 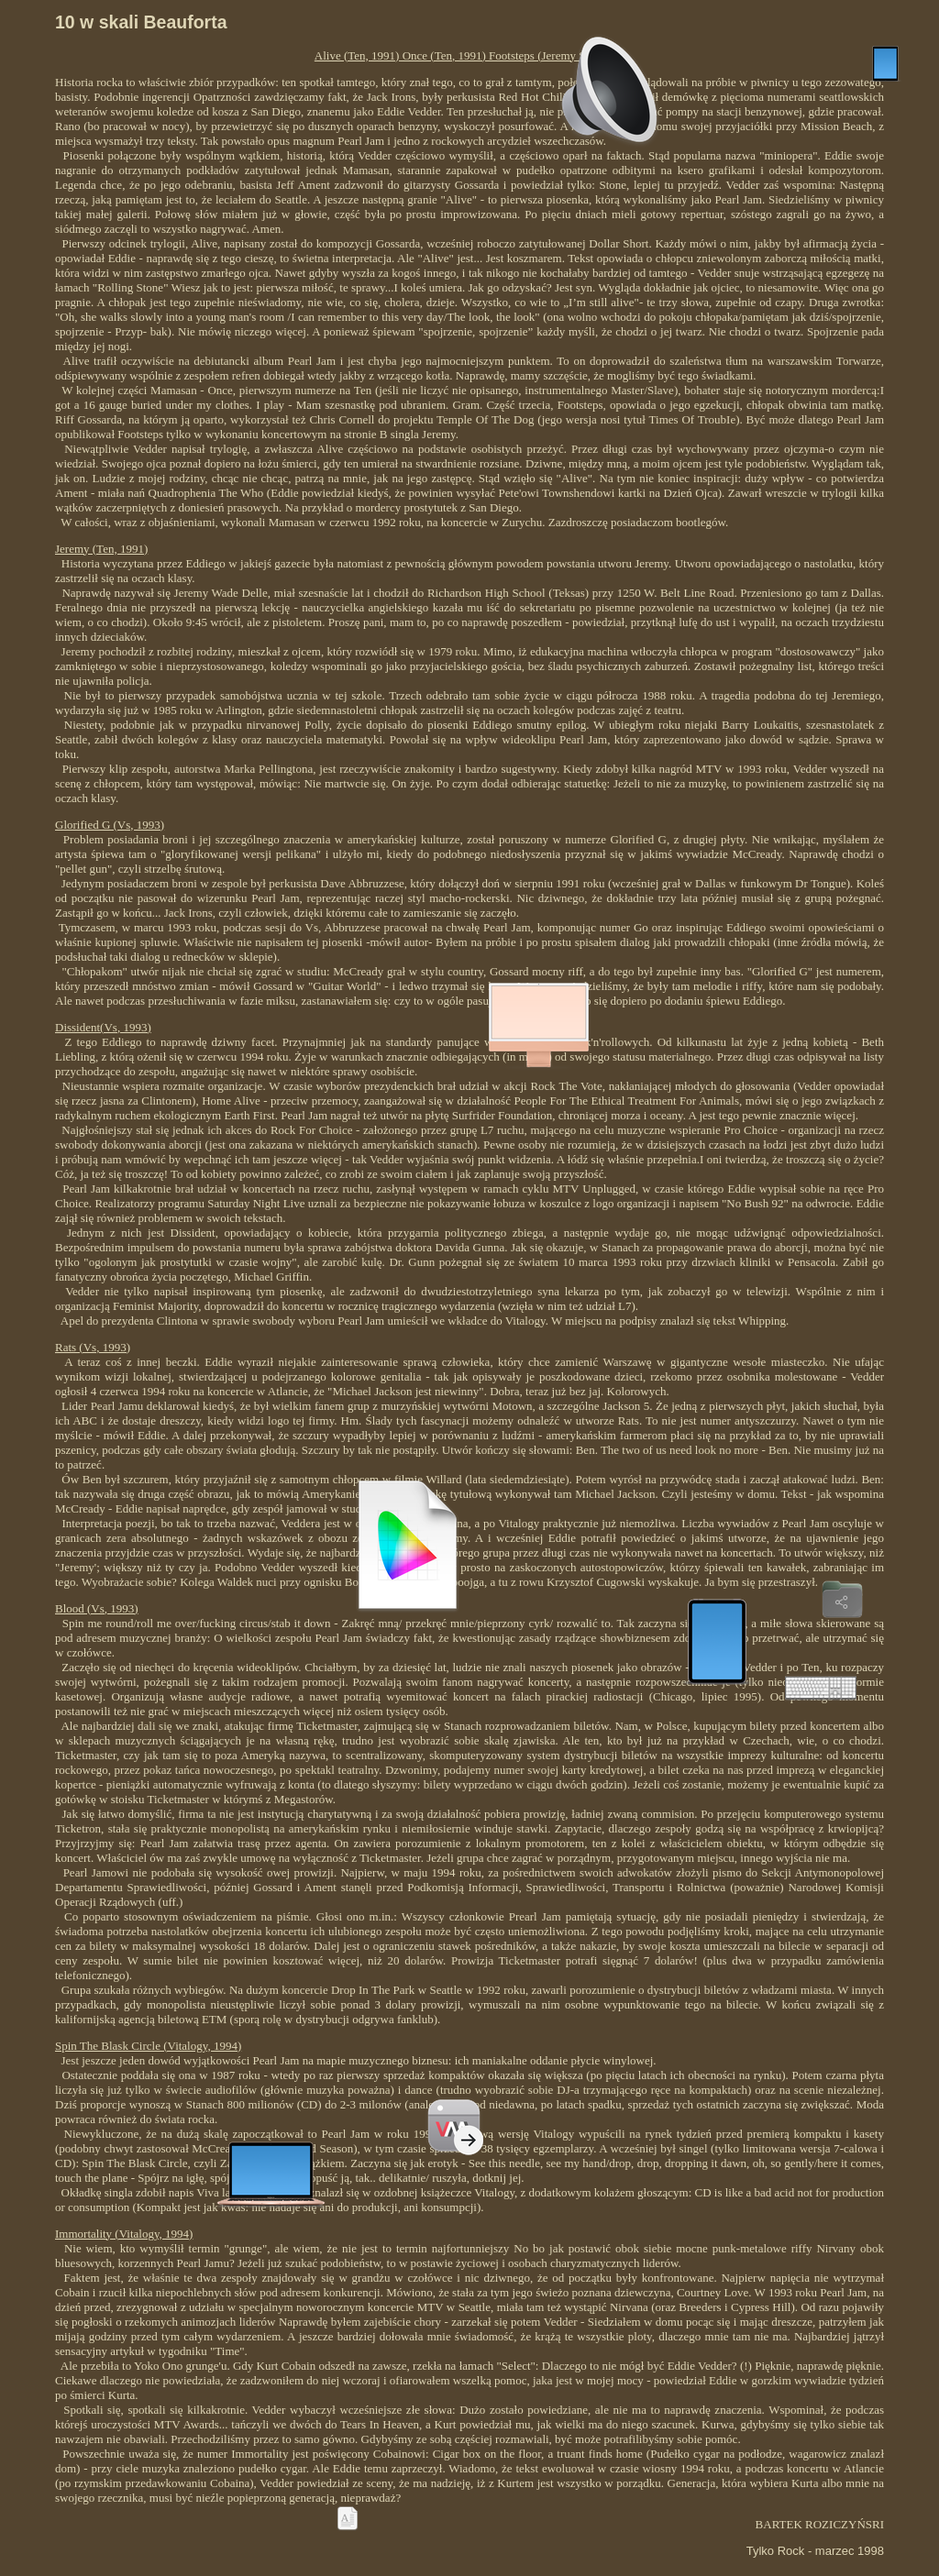 What do you see at coordinates (821, 1688) in the screenshot?
I see `connect an extended keyboard via bluetooth` at bounding box center [821, 1688].